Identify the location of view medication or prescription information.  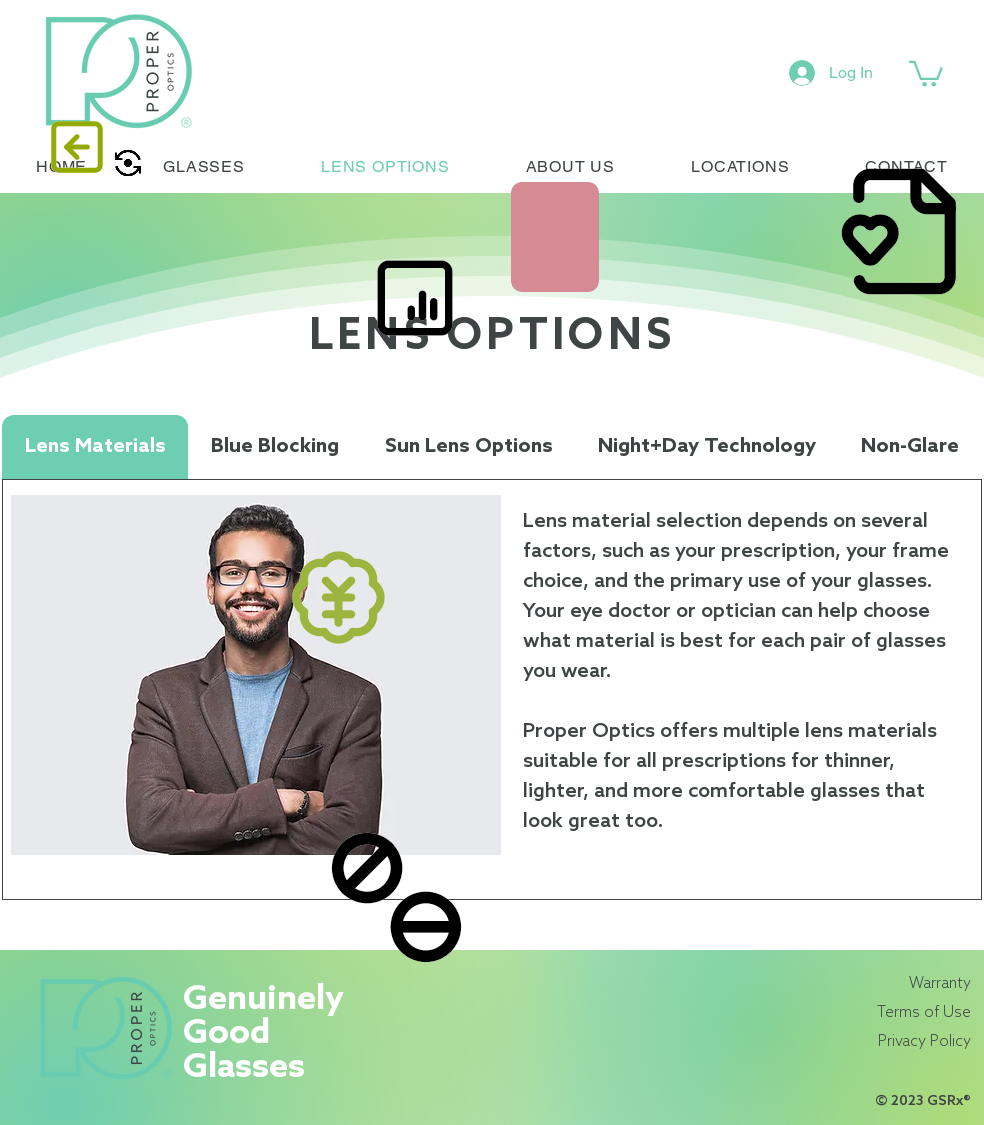
(396, 897).